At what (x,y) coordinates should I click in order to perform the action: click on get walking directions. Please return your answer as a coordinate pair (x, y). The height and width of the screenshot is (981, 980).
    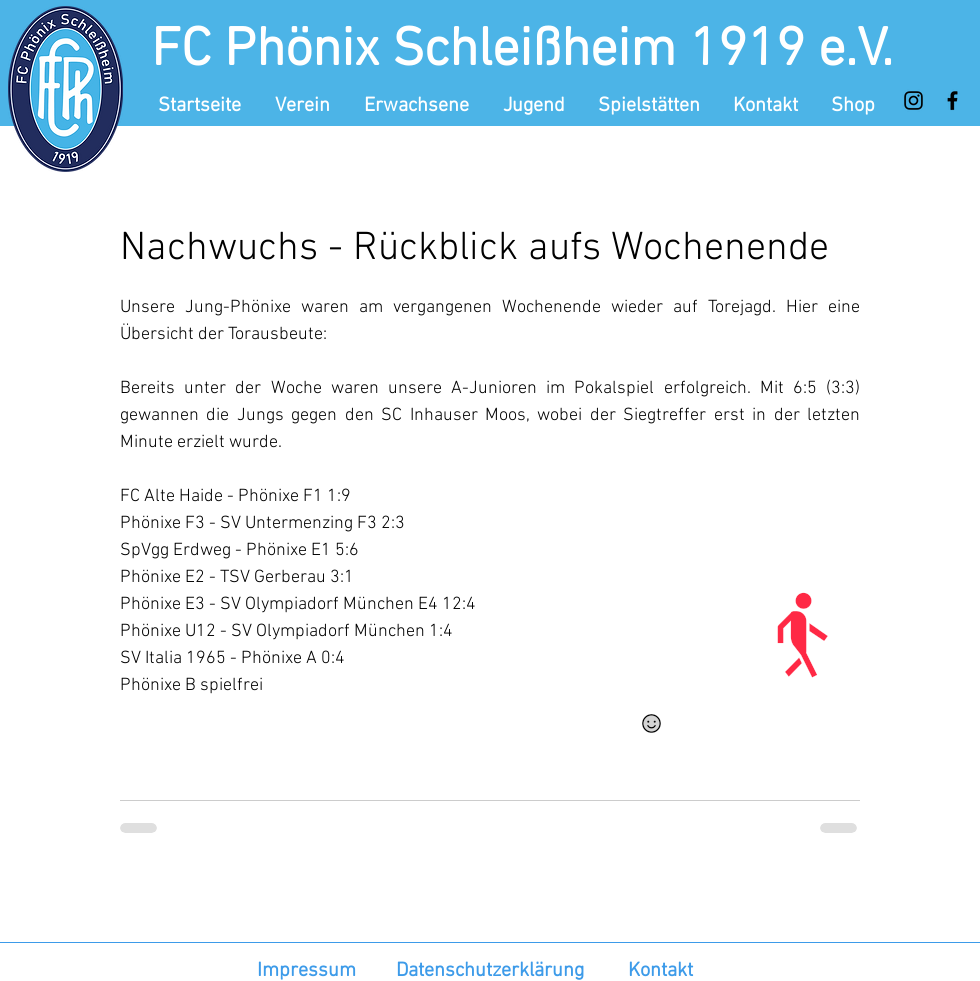
    Looking at the image, I should click on (803, 634).